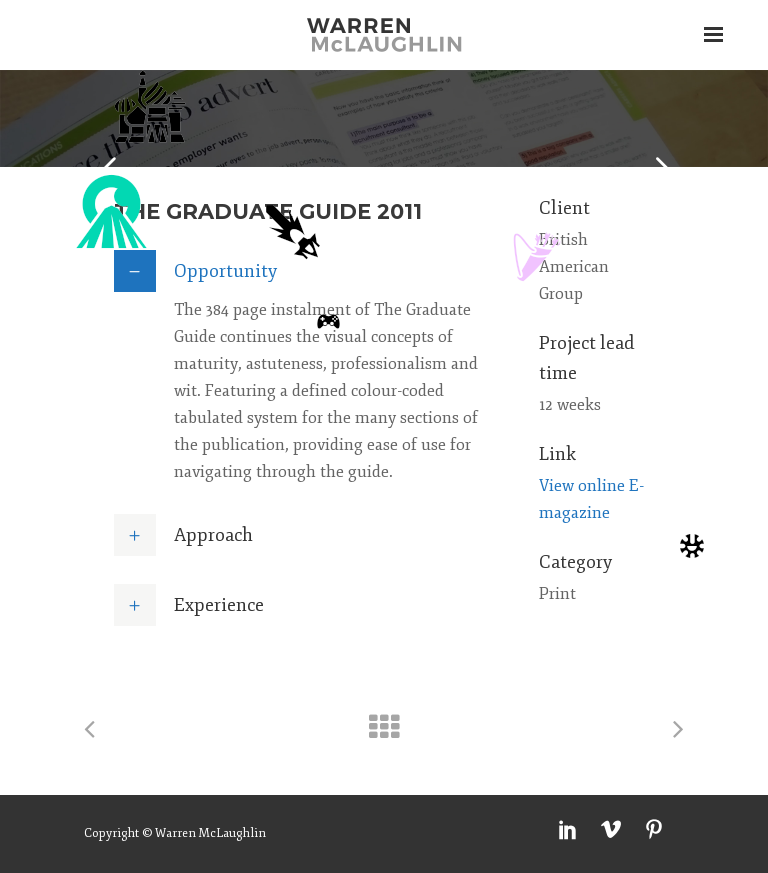 This screenshot has width=768, height=873. I want to click on equip or access arrow ammunition, so click(537, 256).